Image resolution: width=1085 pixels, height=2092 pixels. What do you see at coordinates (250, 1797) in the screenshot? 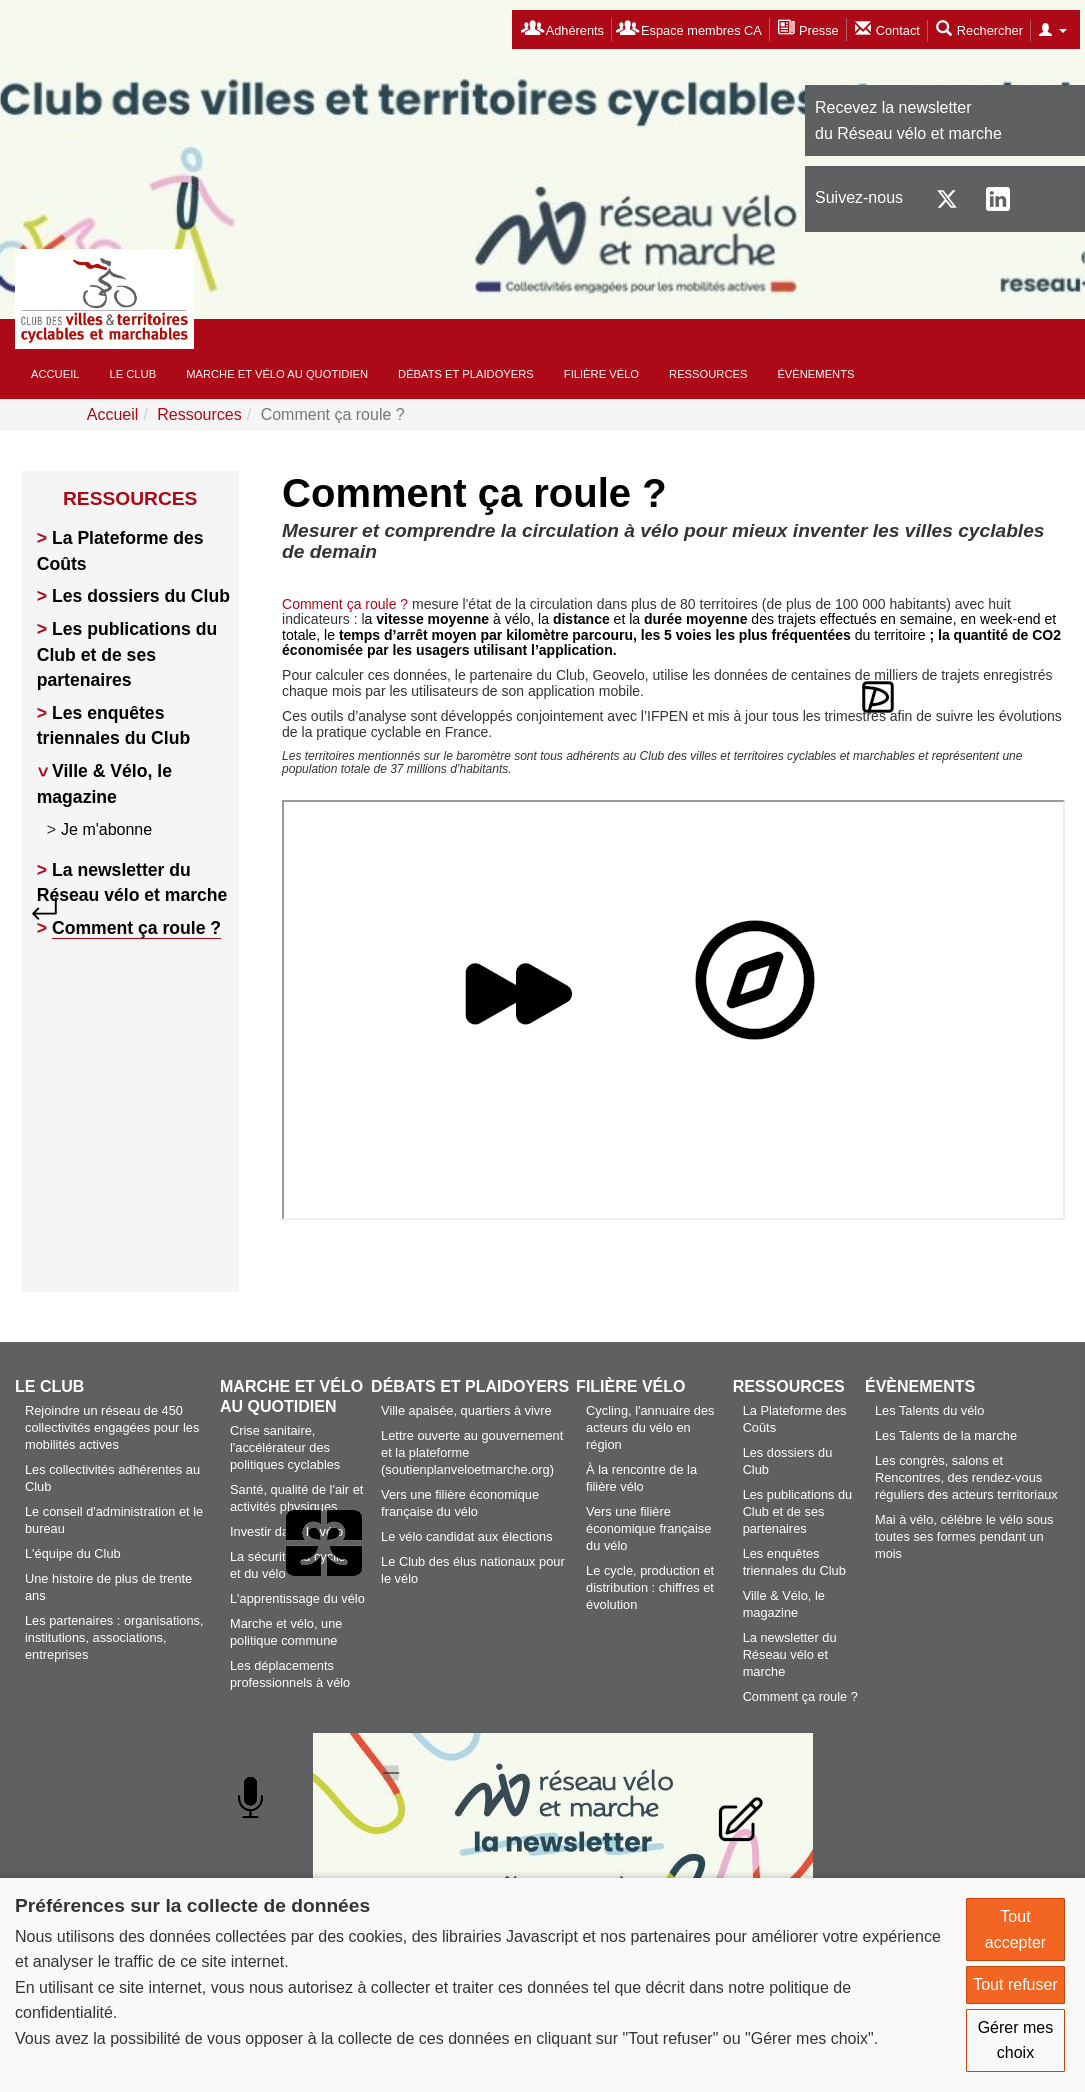
I see `tap to start voice input` at bounding box center [250, 1797].